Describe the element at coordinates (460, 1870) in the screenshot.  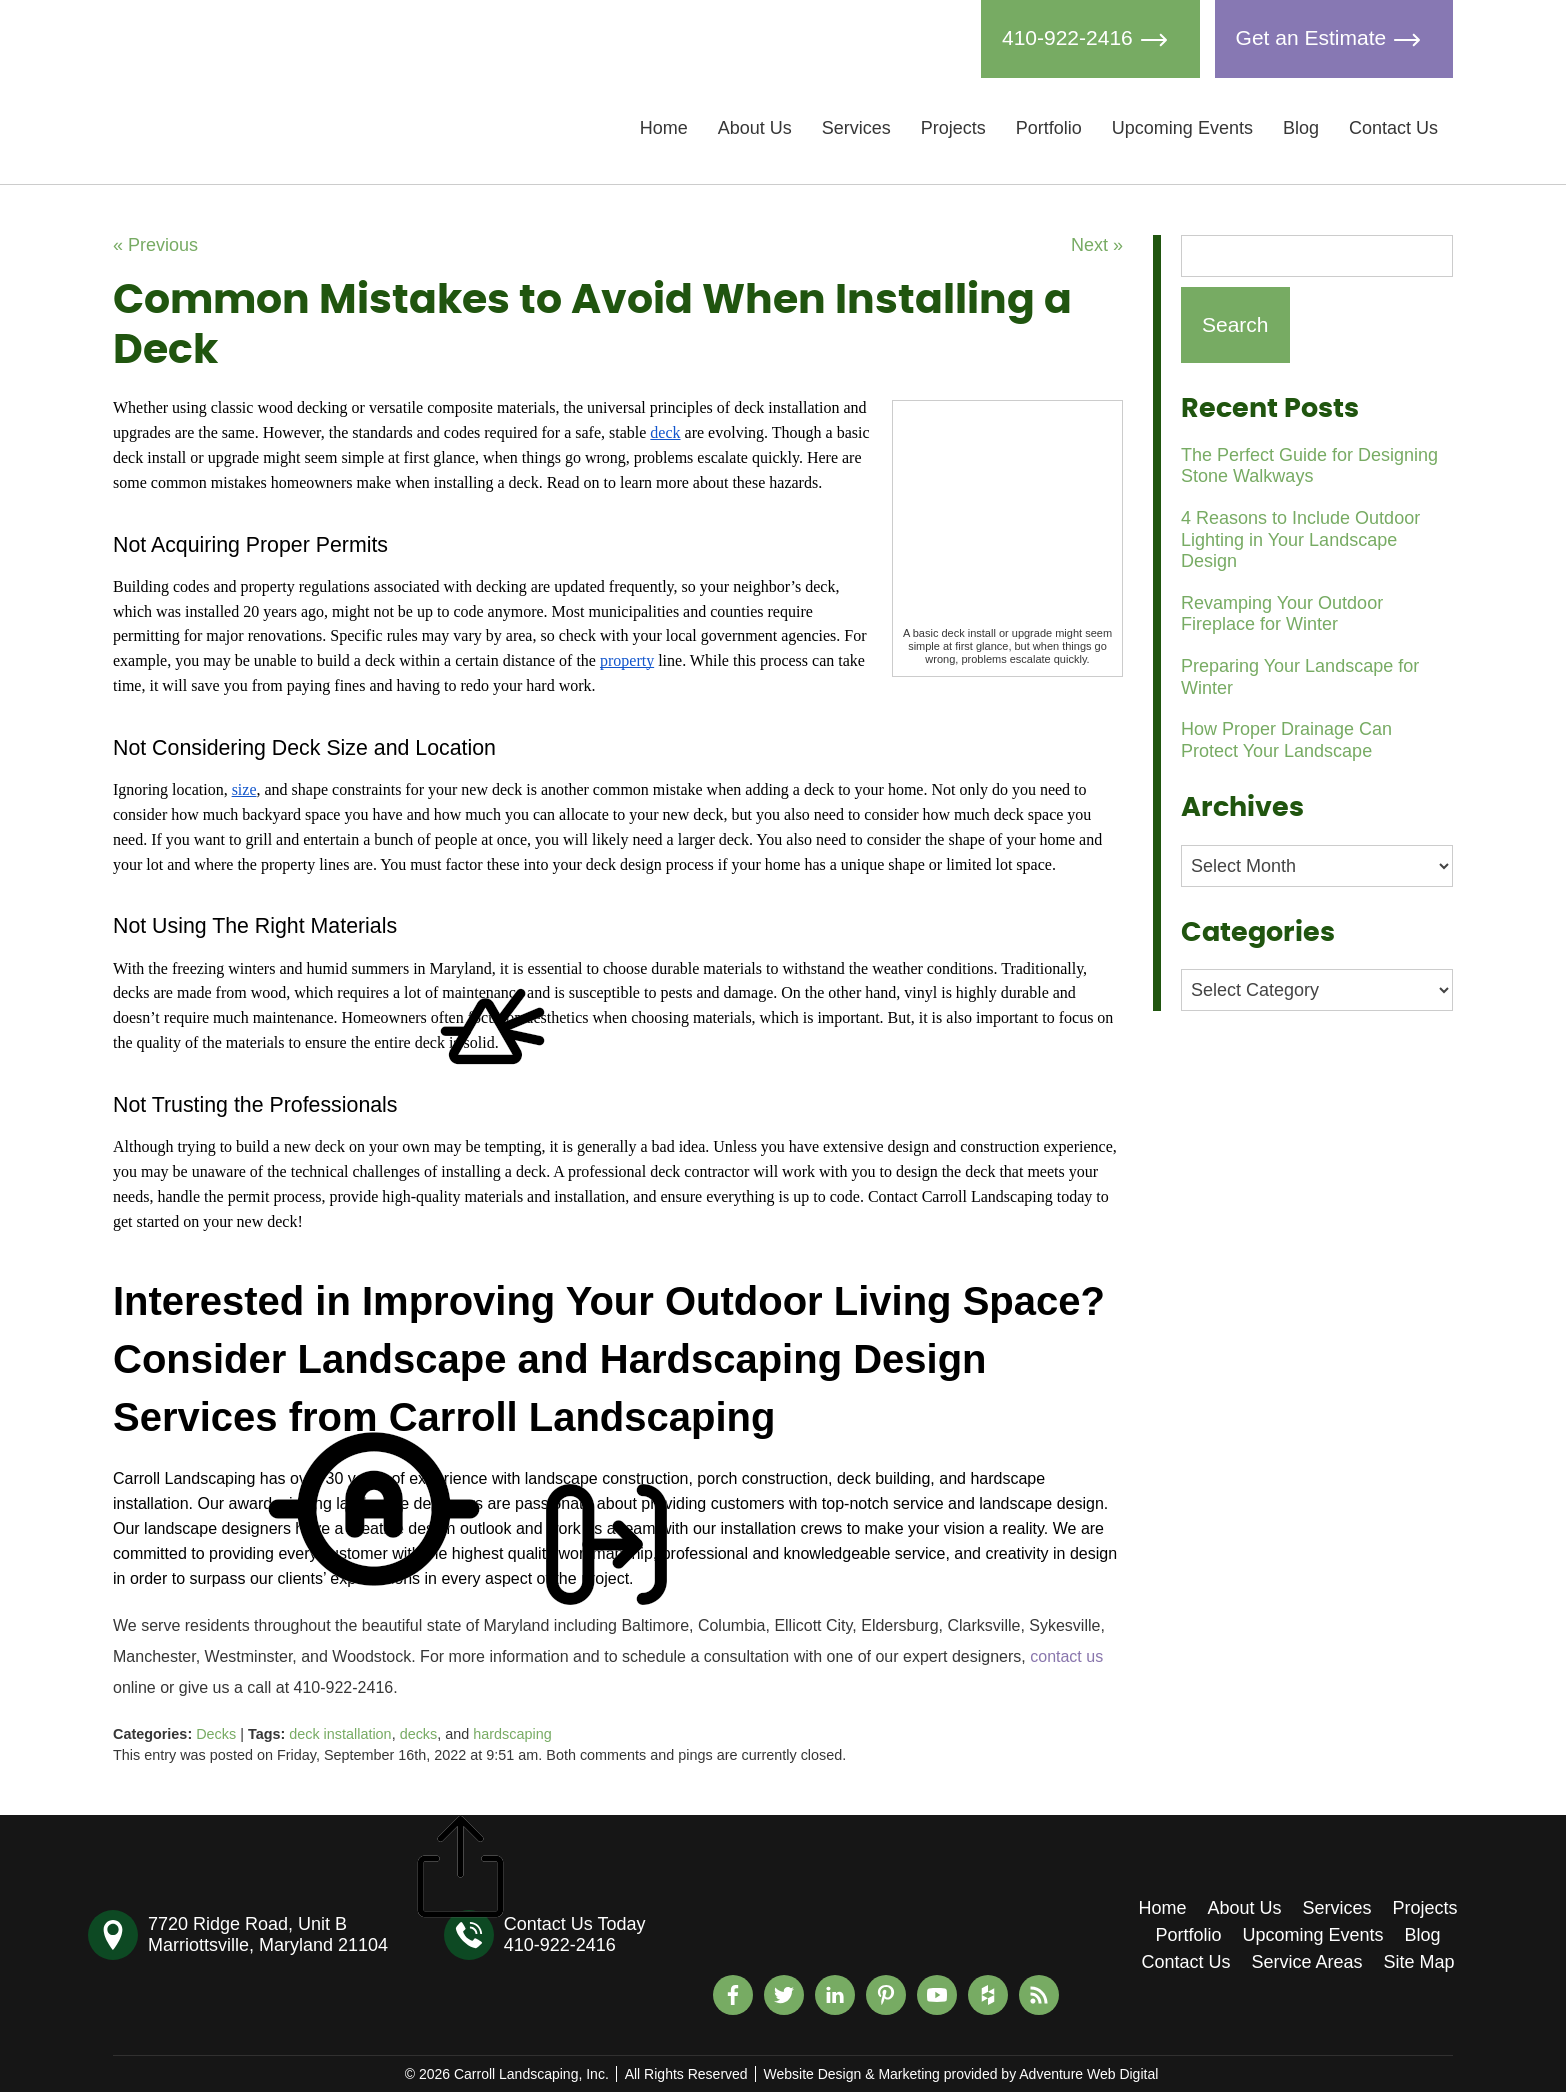
I see `export or share content to another app` at that location.